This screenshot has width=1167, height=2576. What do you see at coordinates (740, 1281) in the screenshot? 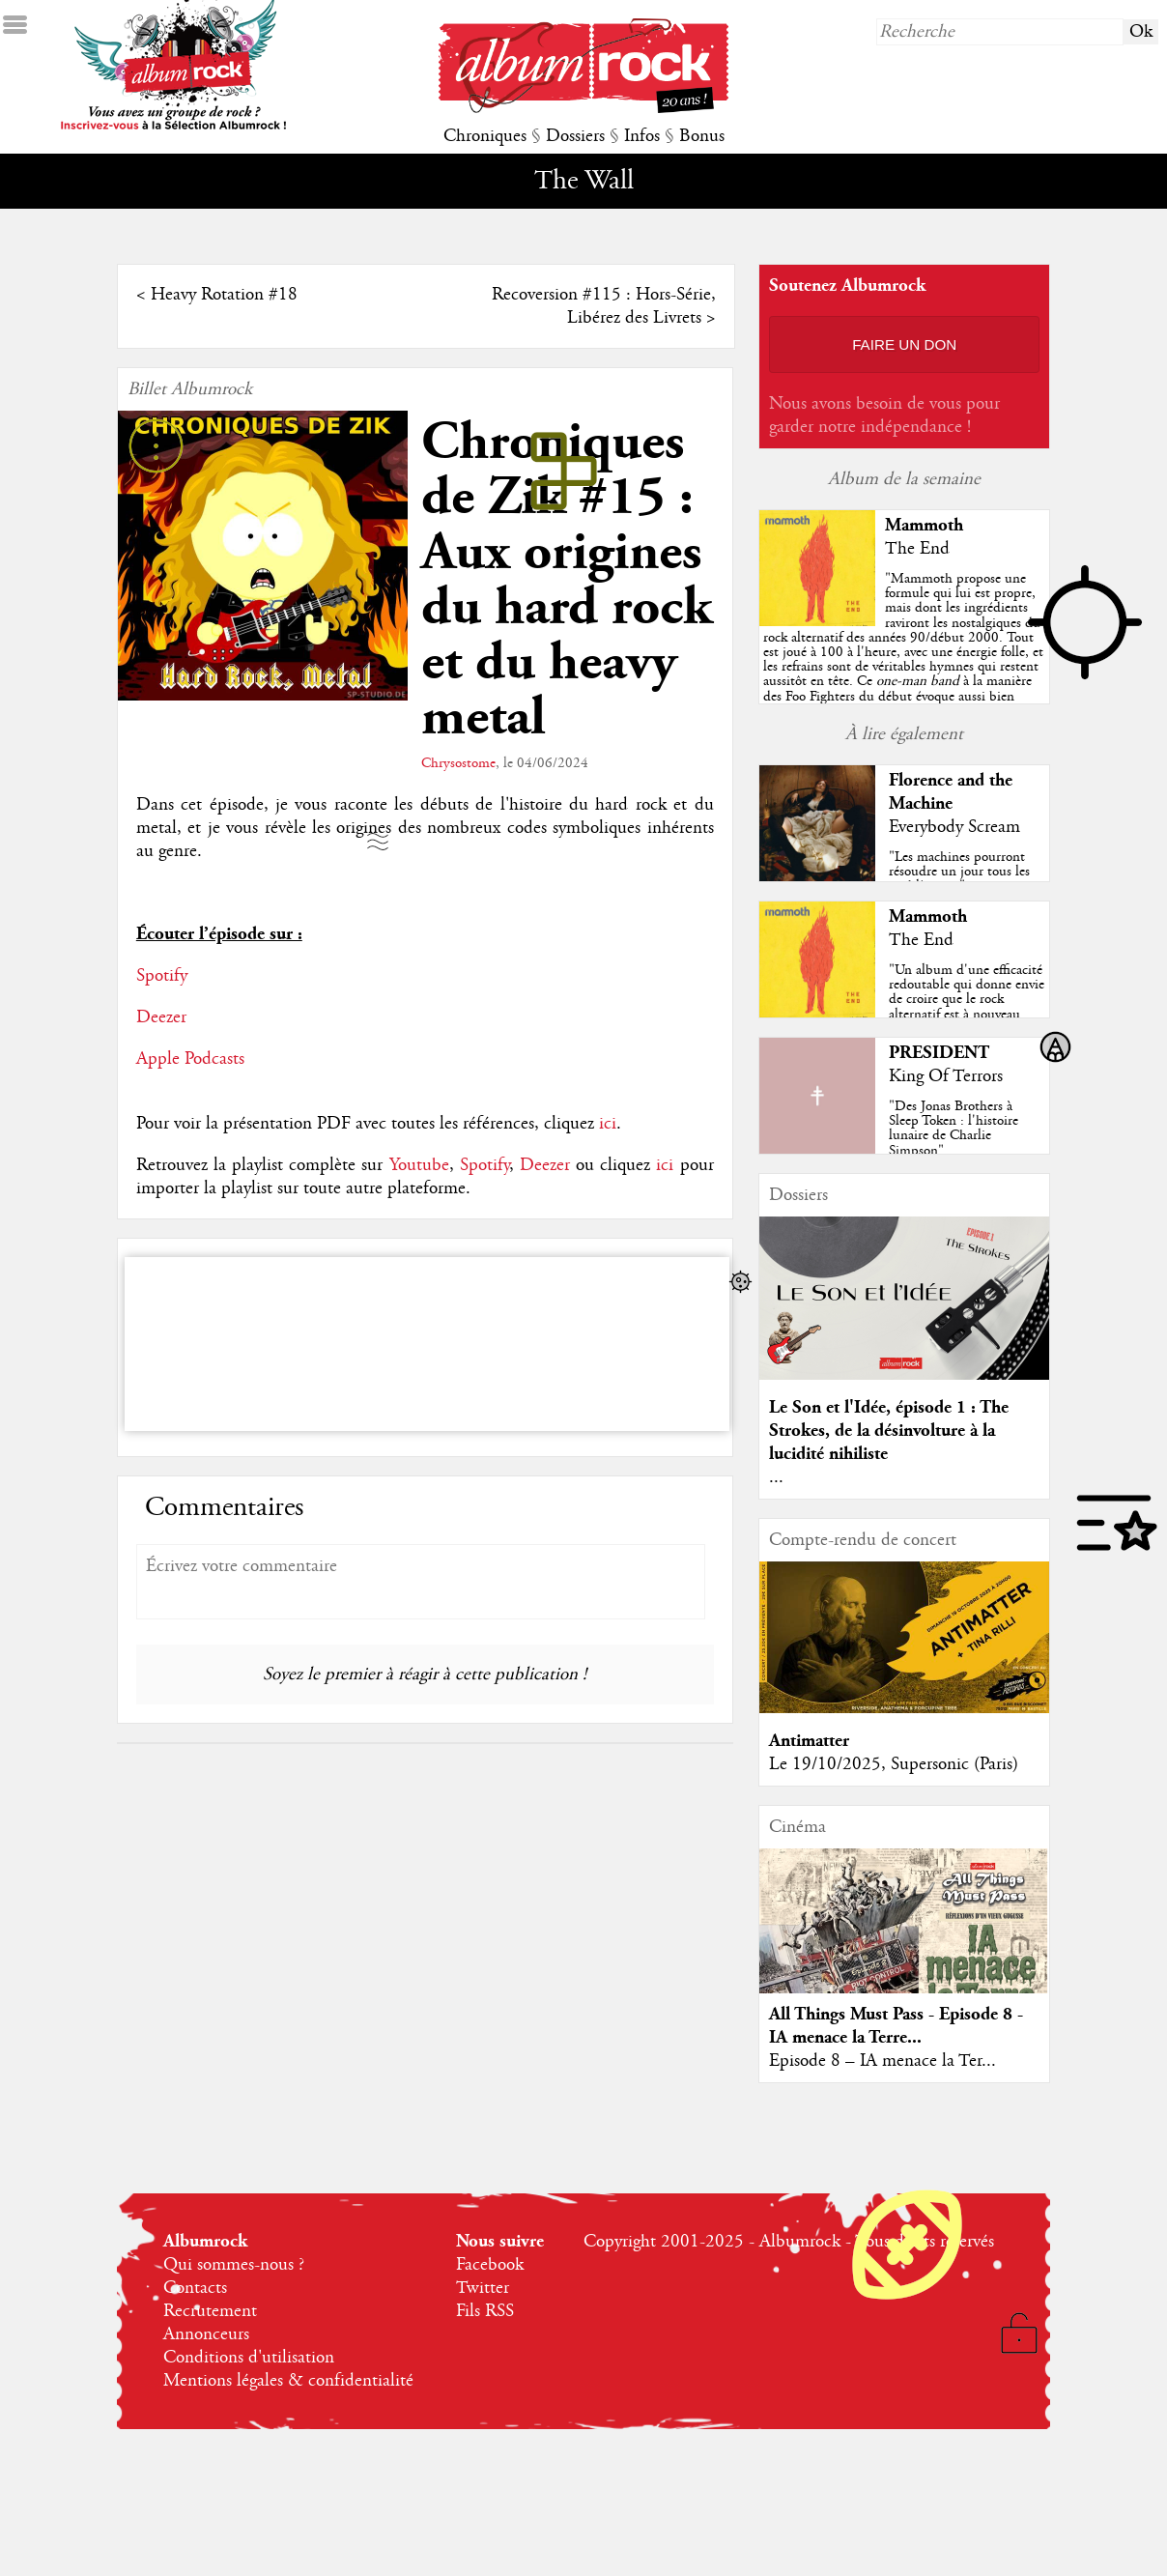
I see `indicates a virus or malware threat detected` at bounding box center [740, 1281].